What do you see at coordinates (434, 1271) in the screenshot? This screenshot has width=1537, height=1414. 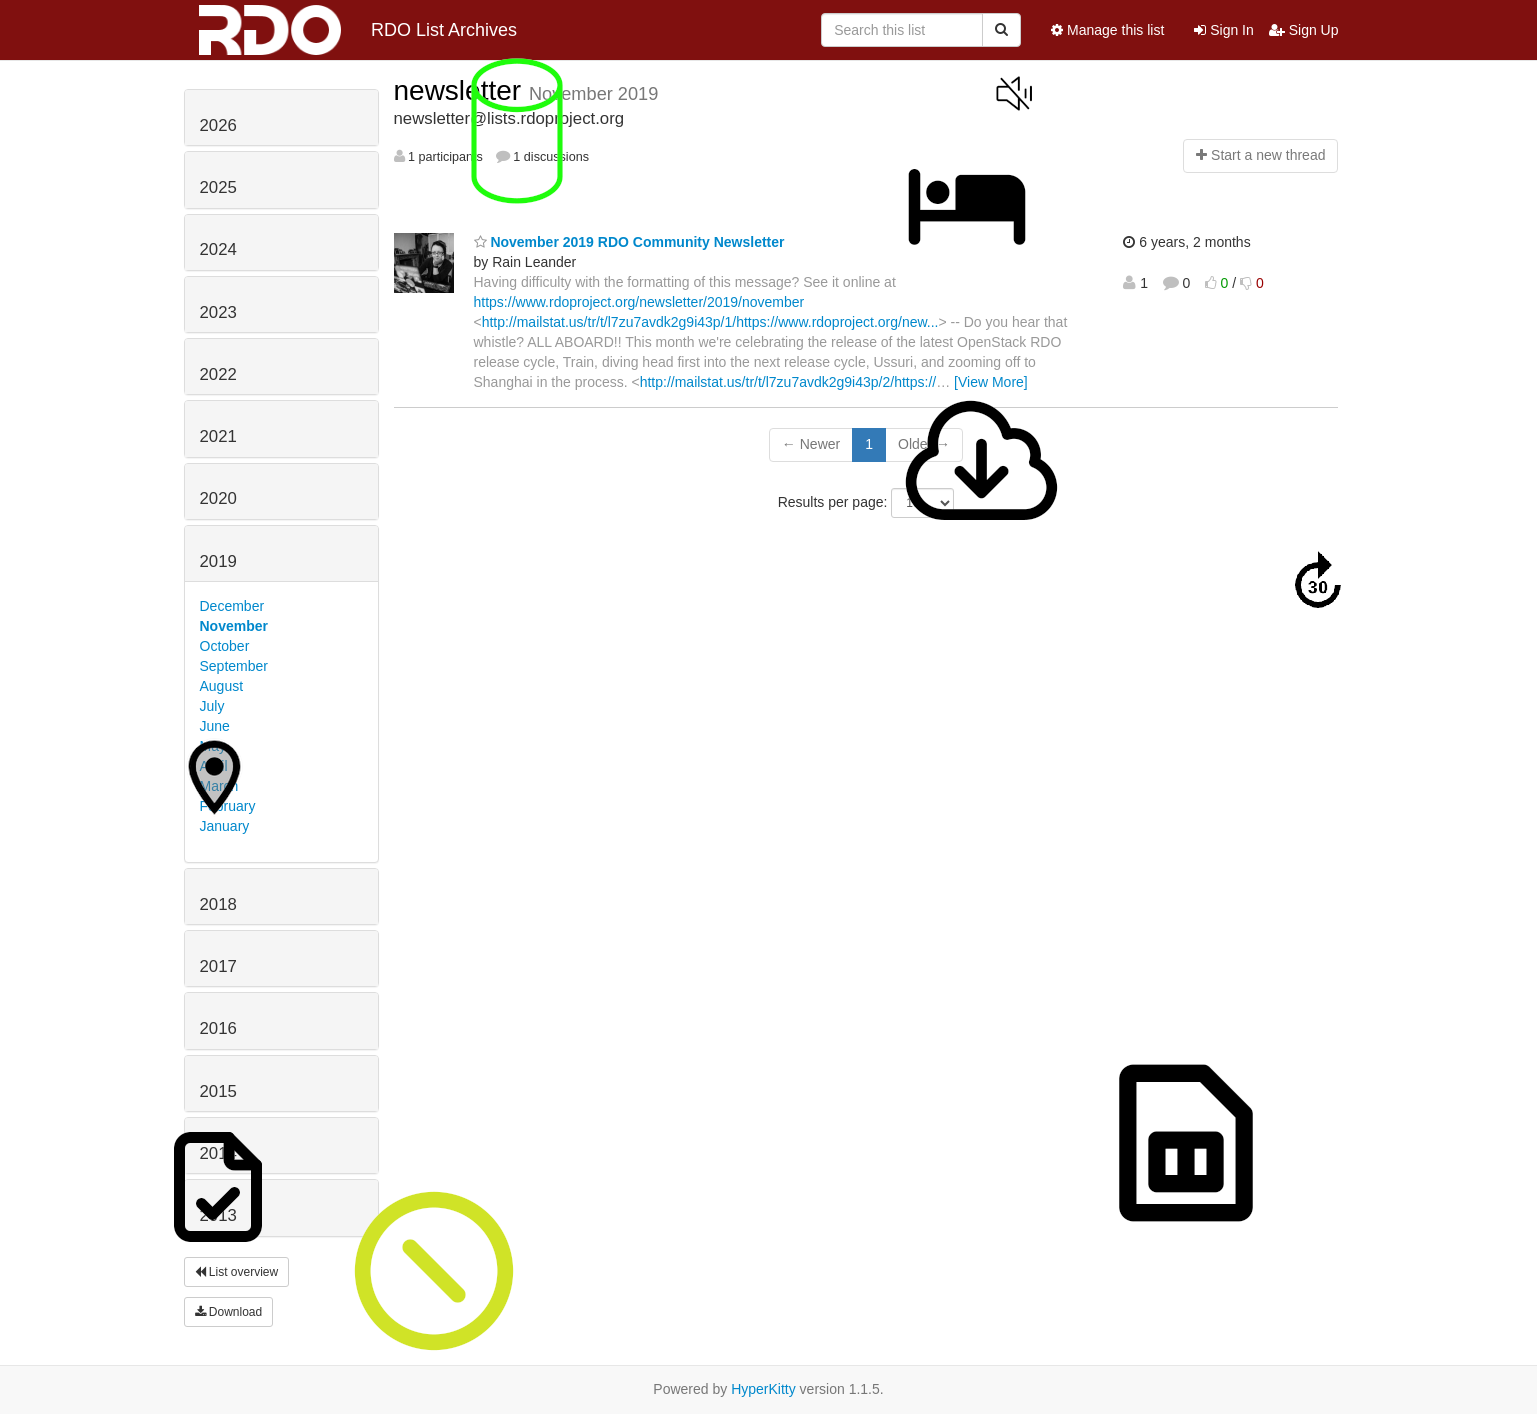 I see `indicates a forbidden or prohibited action` at bounding box center [434, 1271].